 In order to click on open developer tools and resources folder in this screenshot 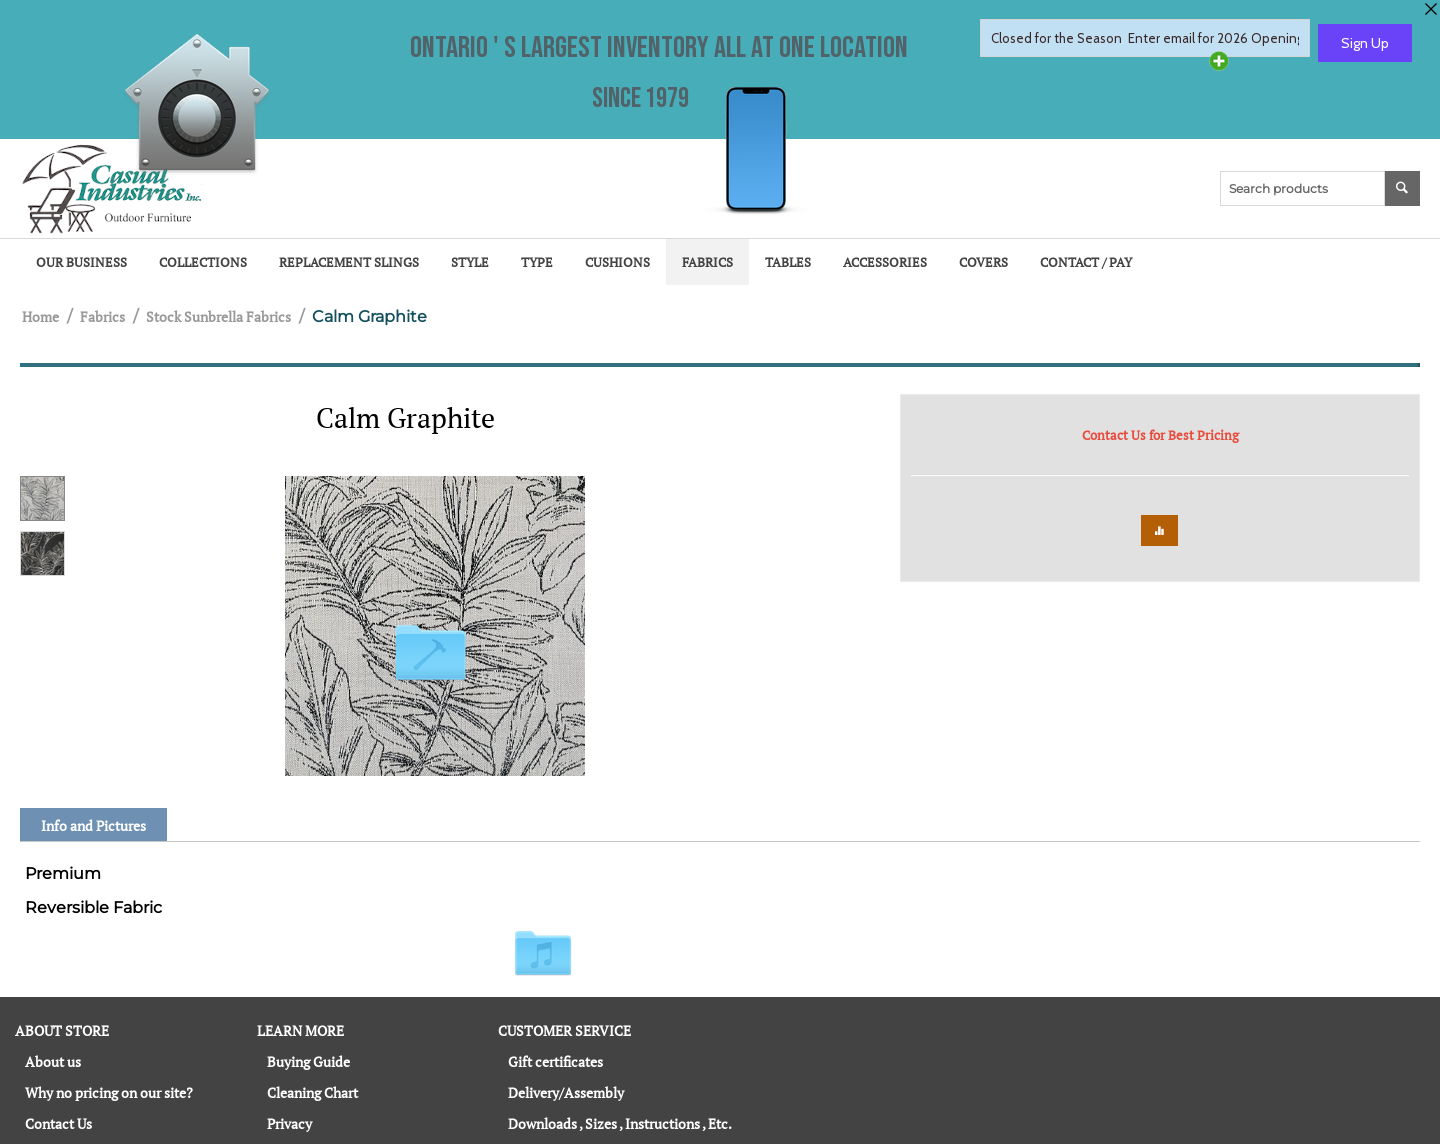, I will do `click(430, 652)`.